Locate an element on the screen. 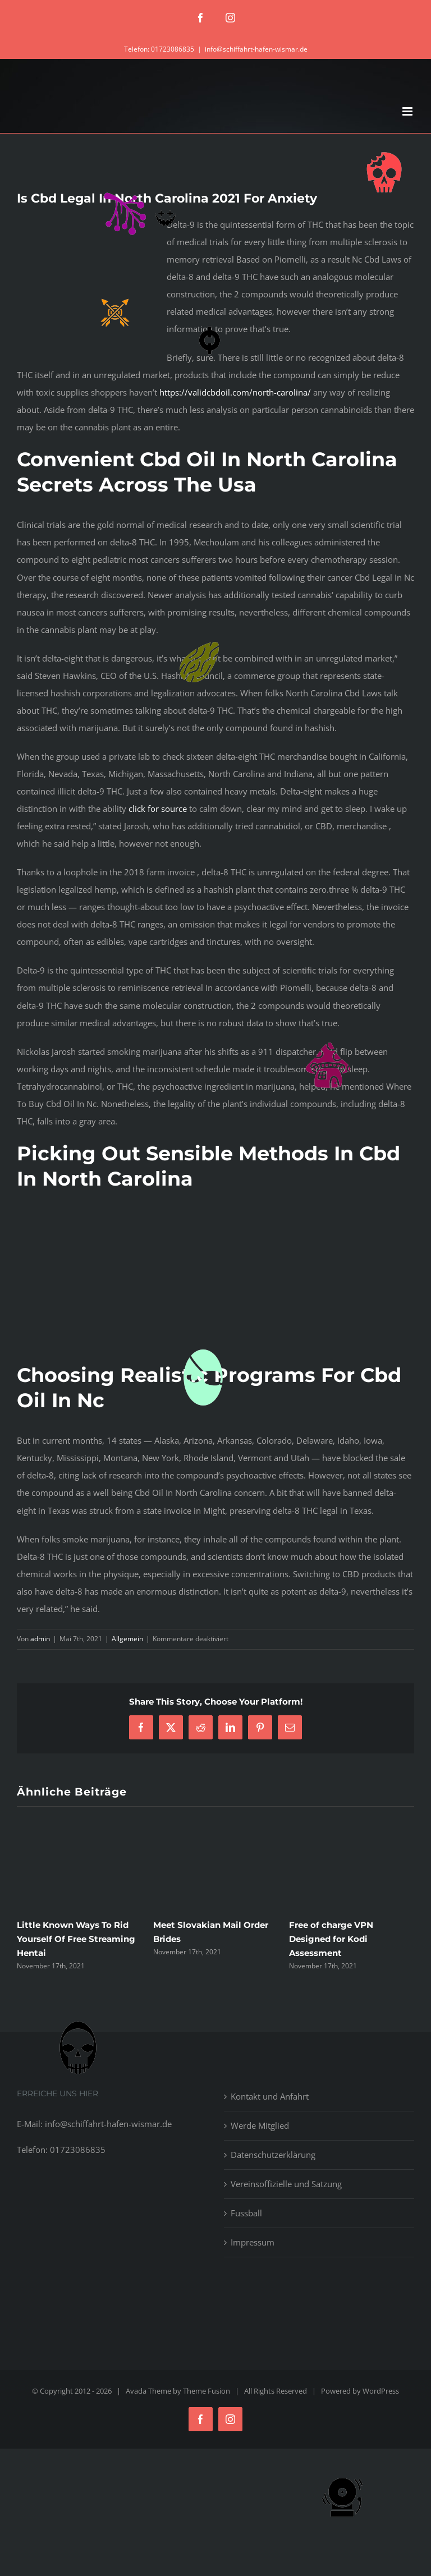  view targeting or precision settings is located at coordinates (115, 313).